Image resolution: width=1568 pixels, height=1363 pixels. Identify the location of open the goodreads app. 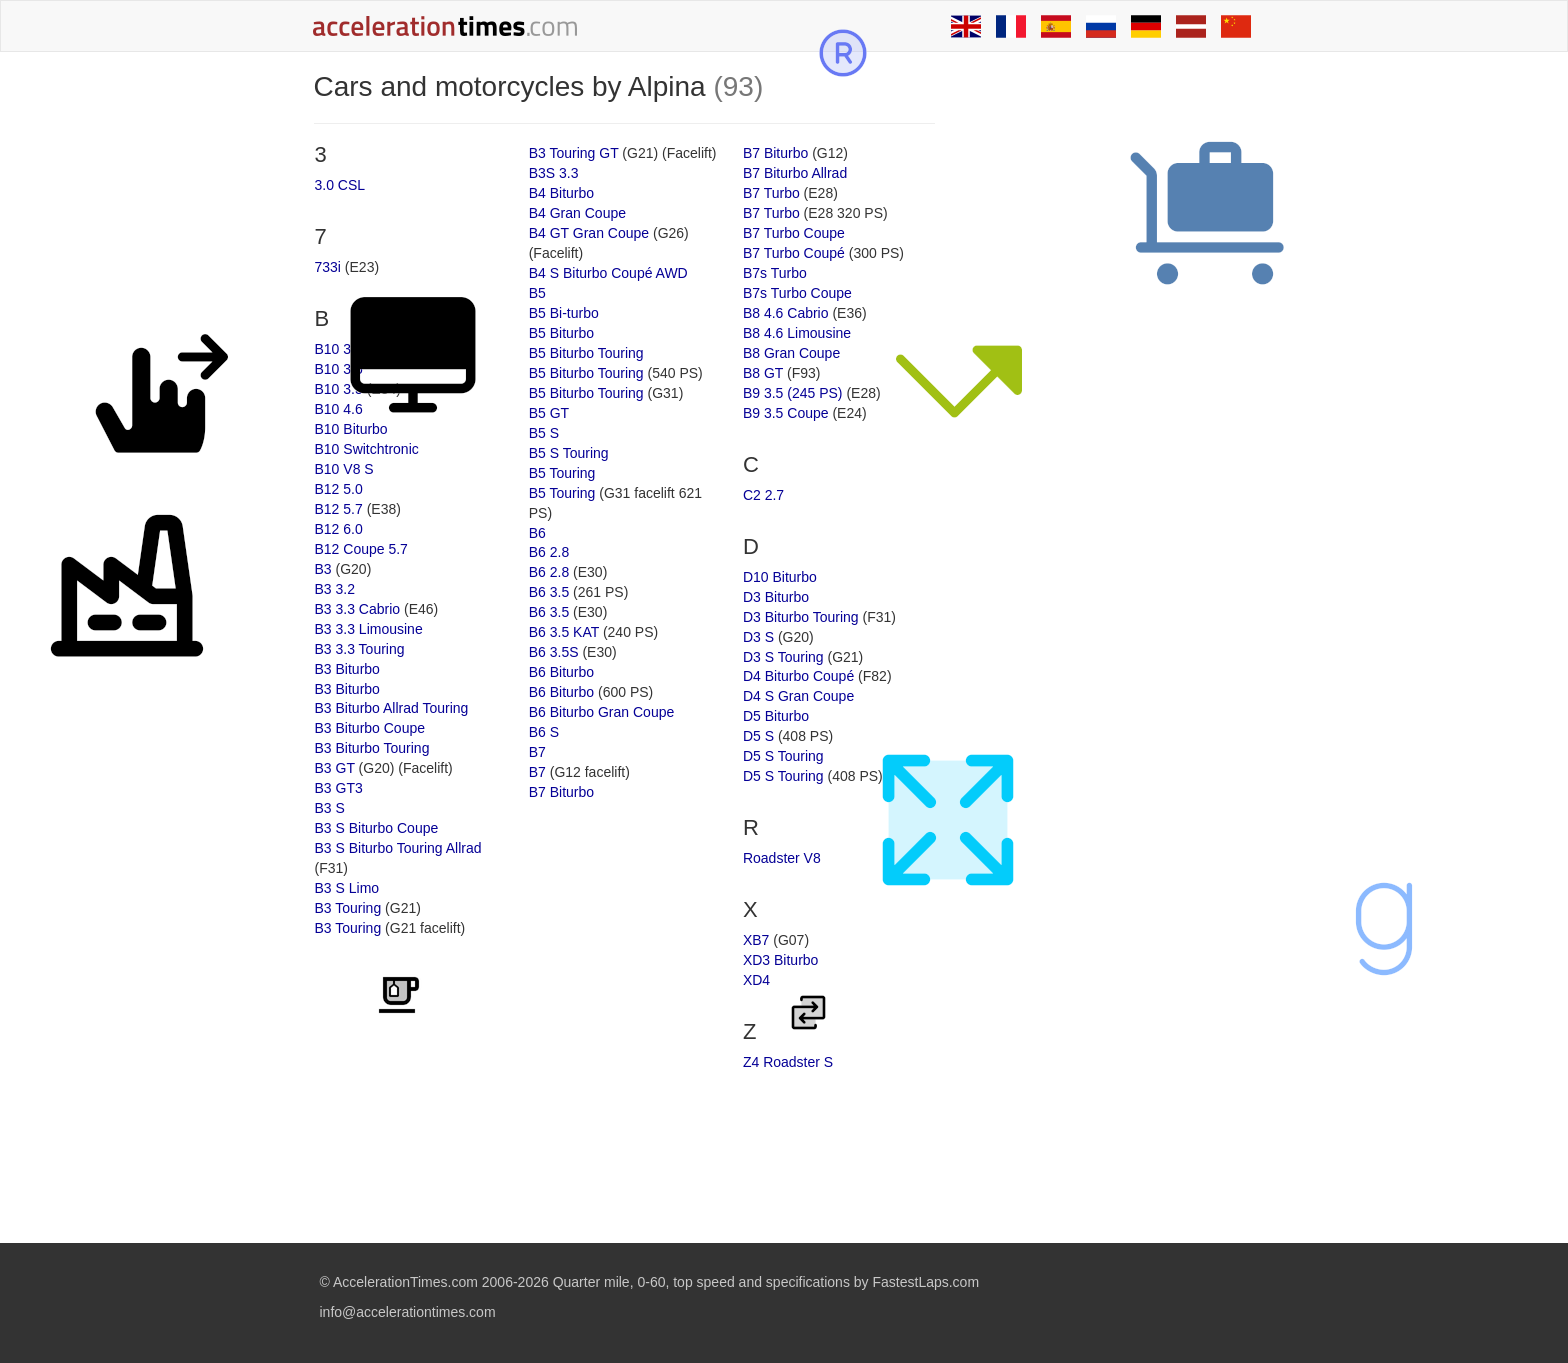
(1384, 929).